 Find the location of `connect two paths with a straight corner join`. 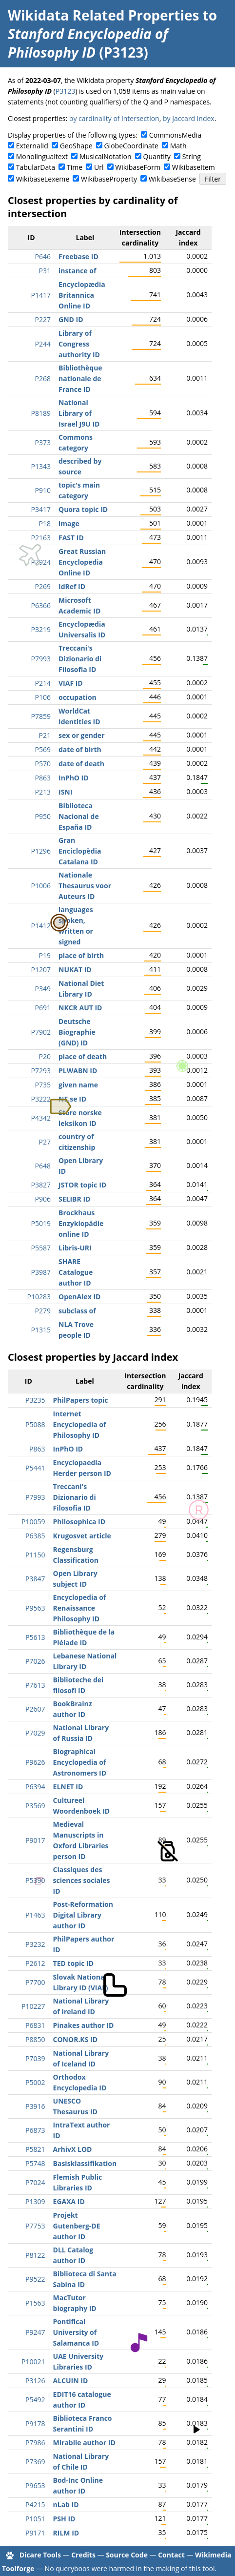

connect two paths with a straight corner join is located at coordinates (115, 1985).